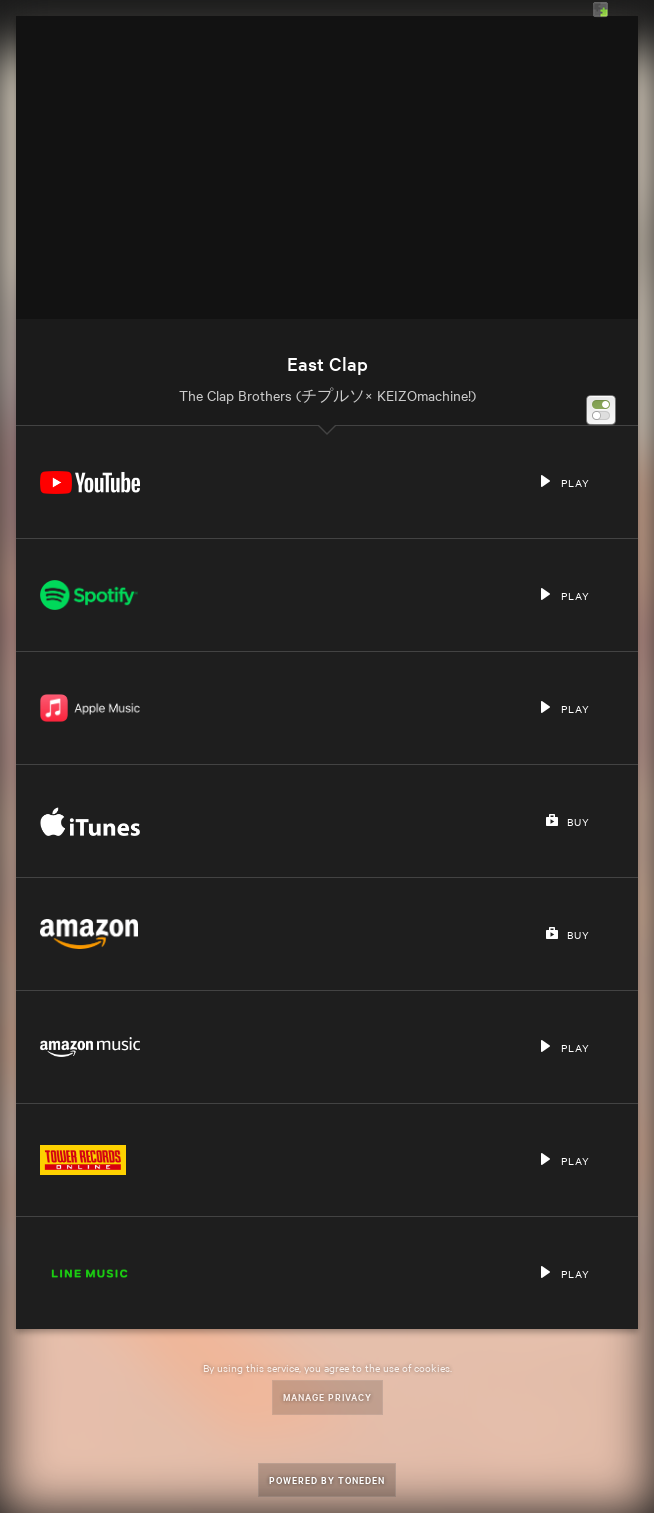 The width and height of the screenshot is (654, 1513). Describe the element at coordinates (601, 410) in the screenshot. I see `open gnome tweaks to customize system settings` at that location.